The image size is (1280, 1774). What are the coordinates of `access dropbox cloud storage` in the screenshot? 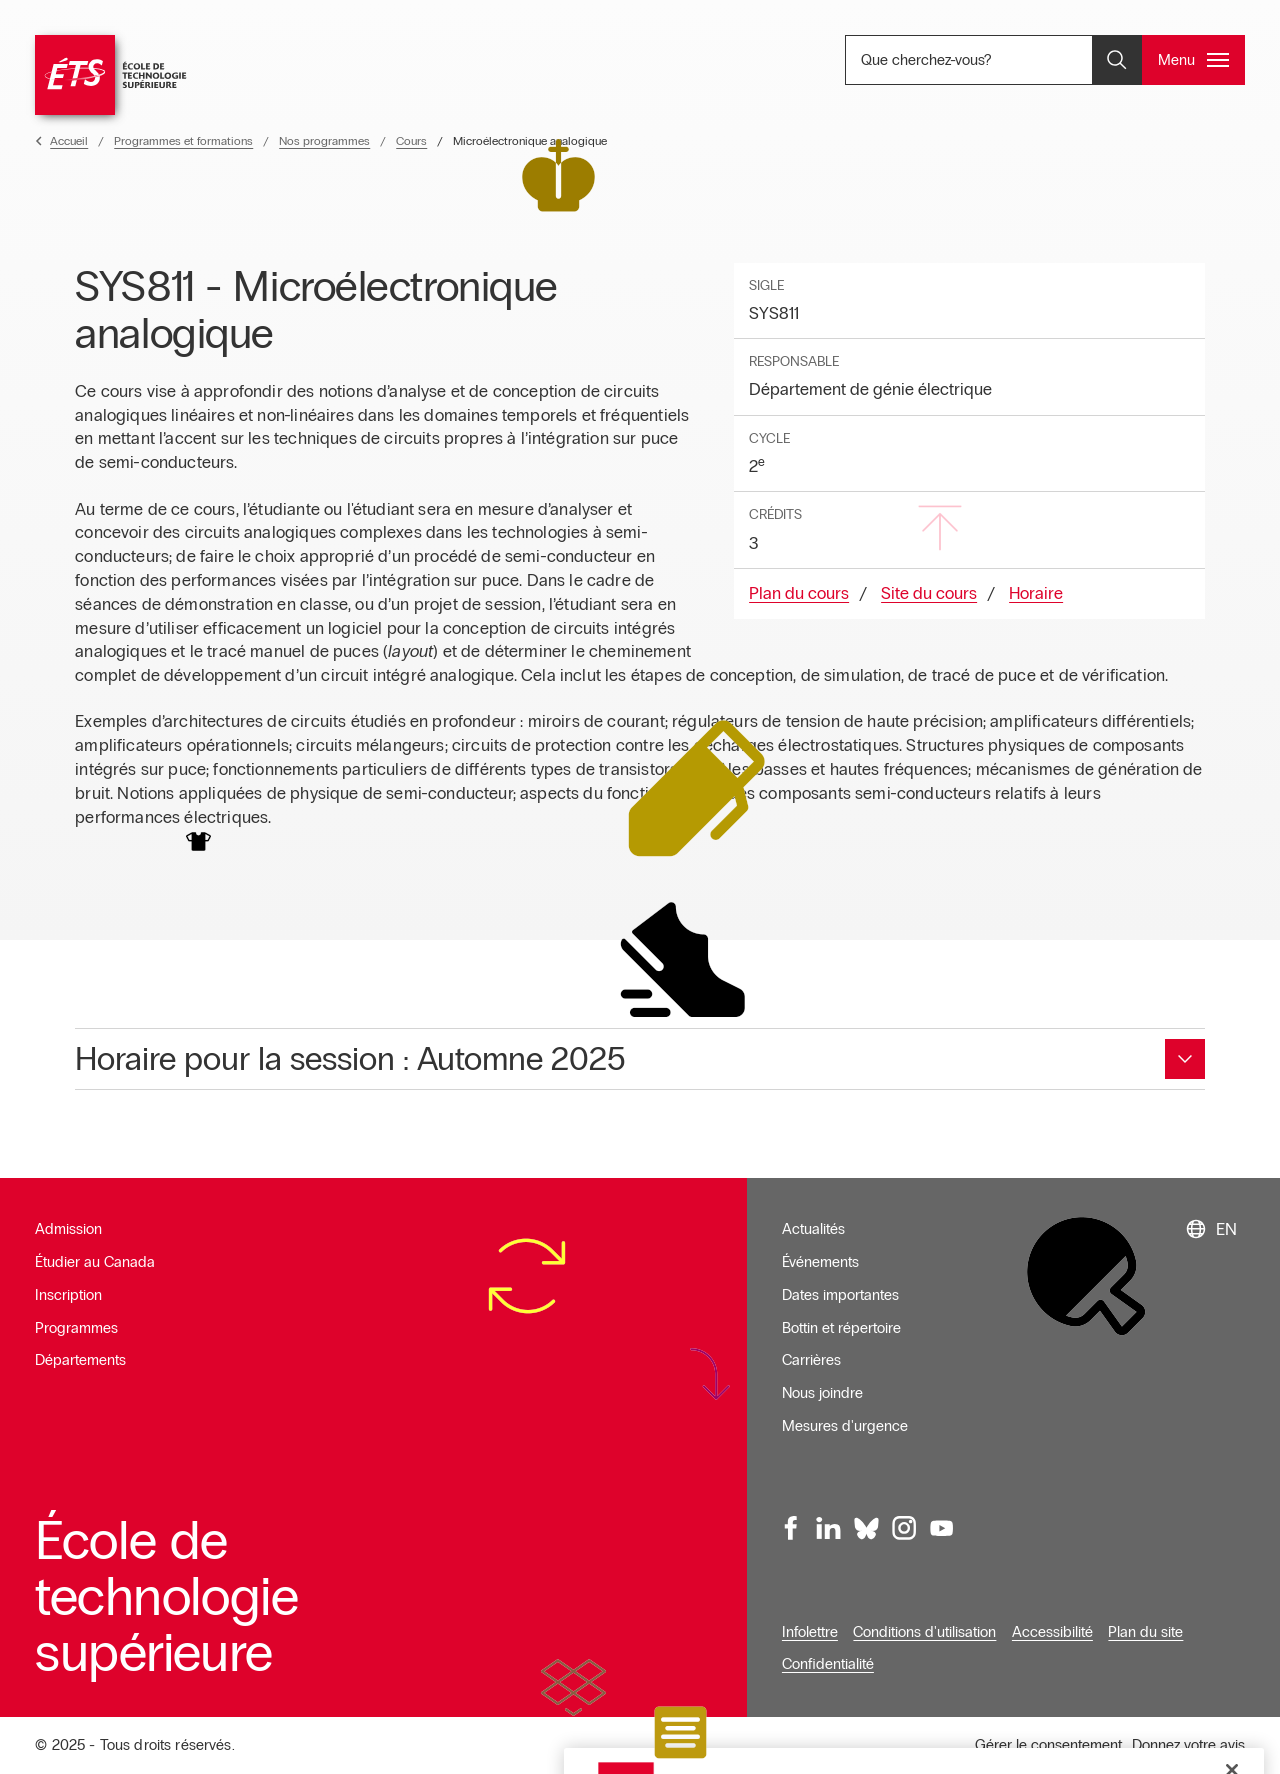 It's located at (573, 1684).